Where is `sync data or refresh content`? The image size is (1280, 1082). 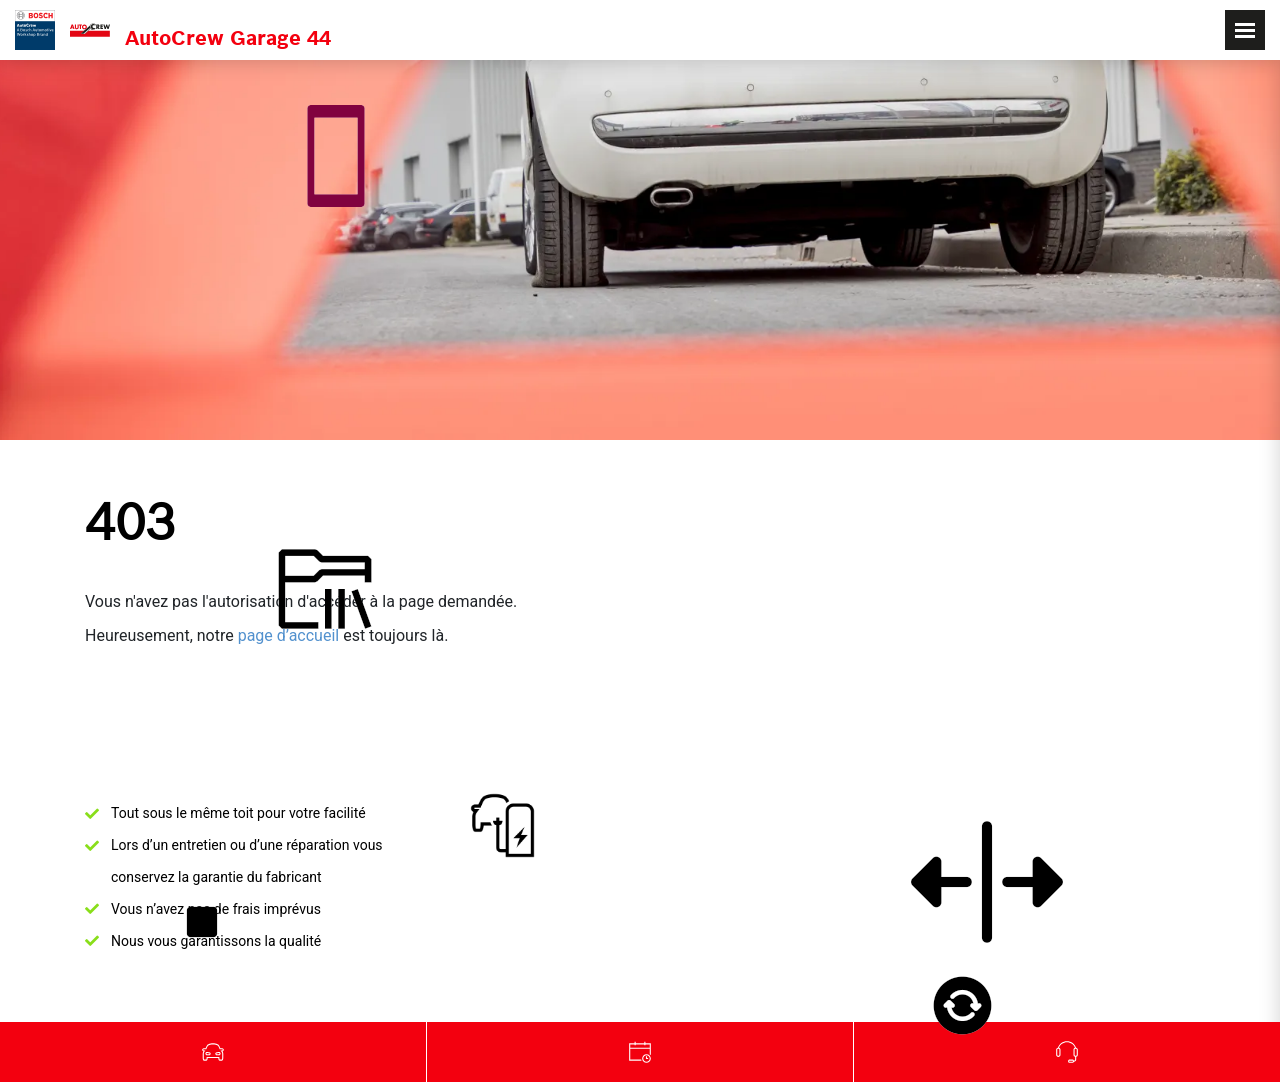 sync data or refresh content is located at coordinates (962, 1005).